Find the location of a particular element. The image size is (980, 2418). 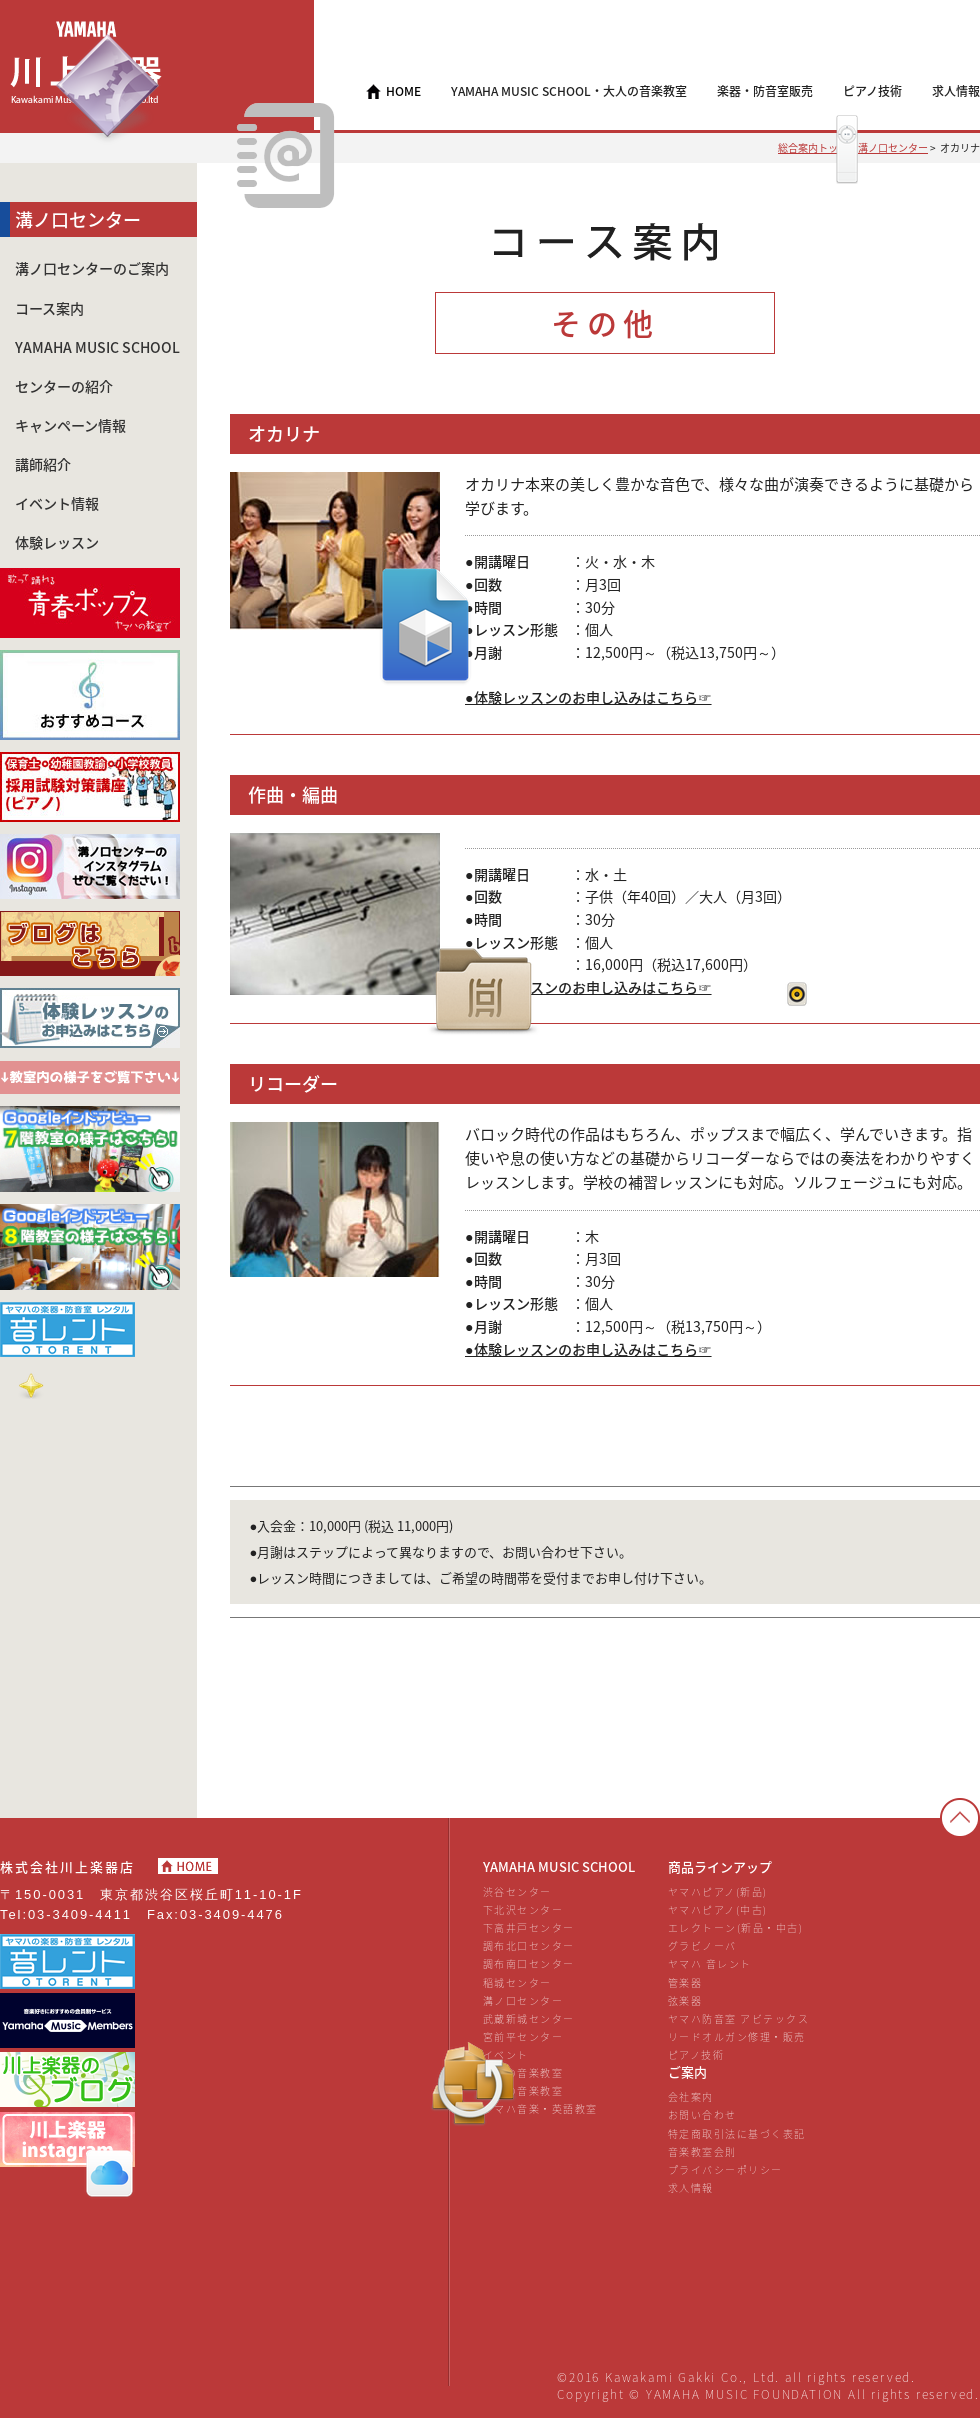

access system sound settings is located at coordinates (797, 994).